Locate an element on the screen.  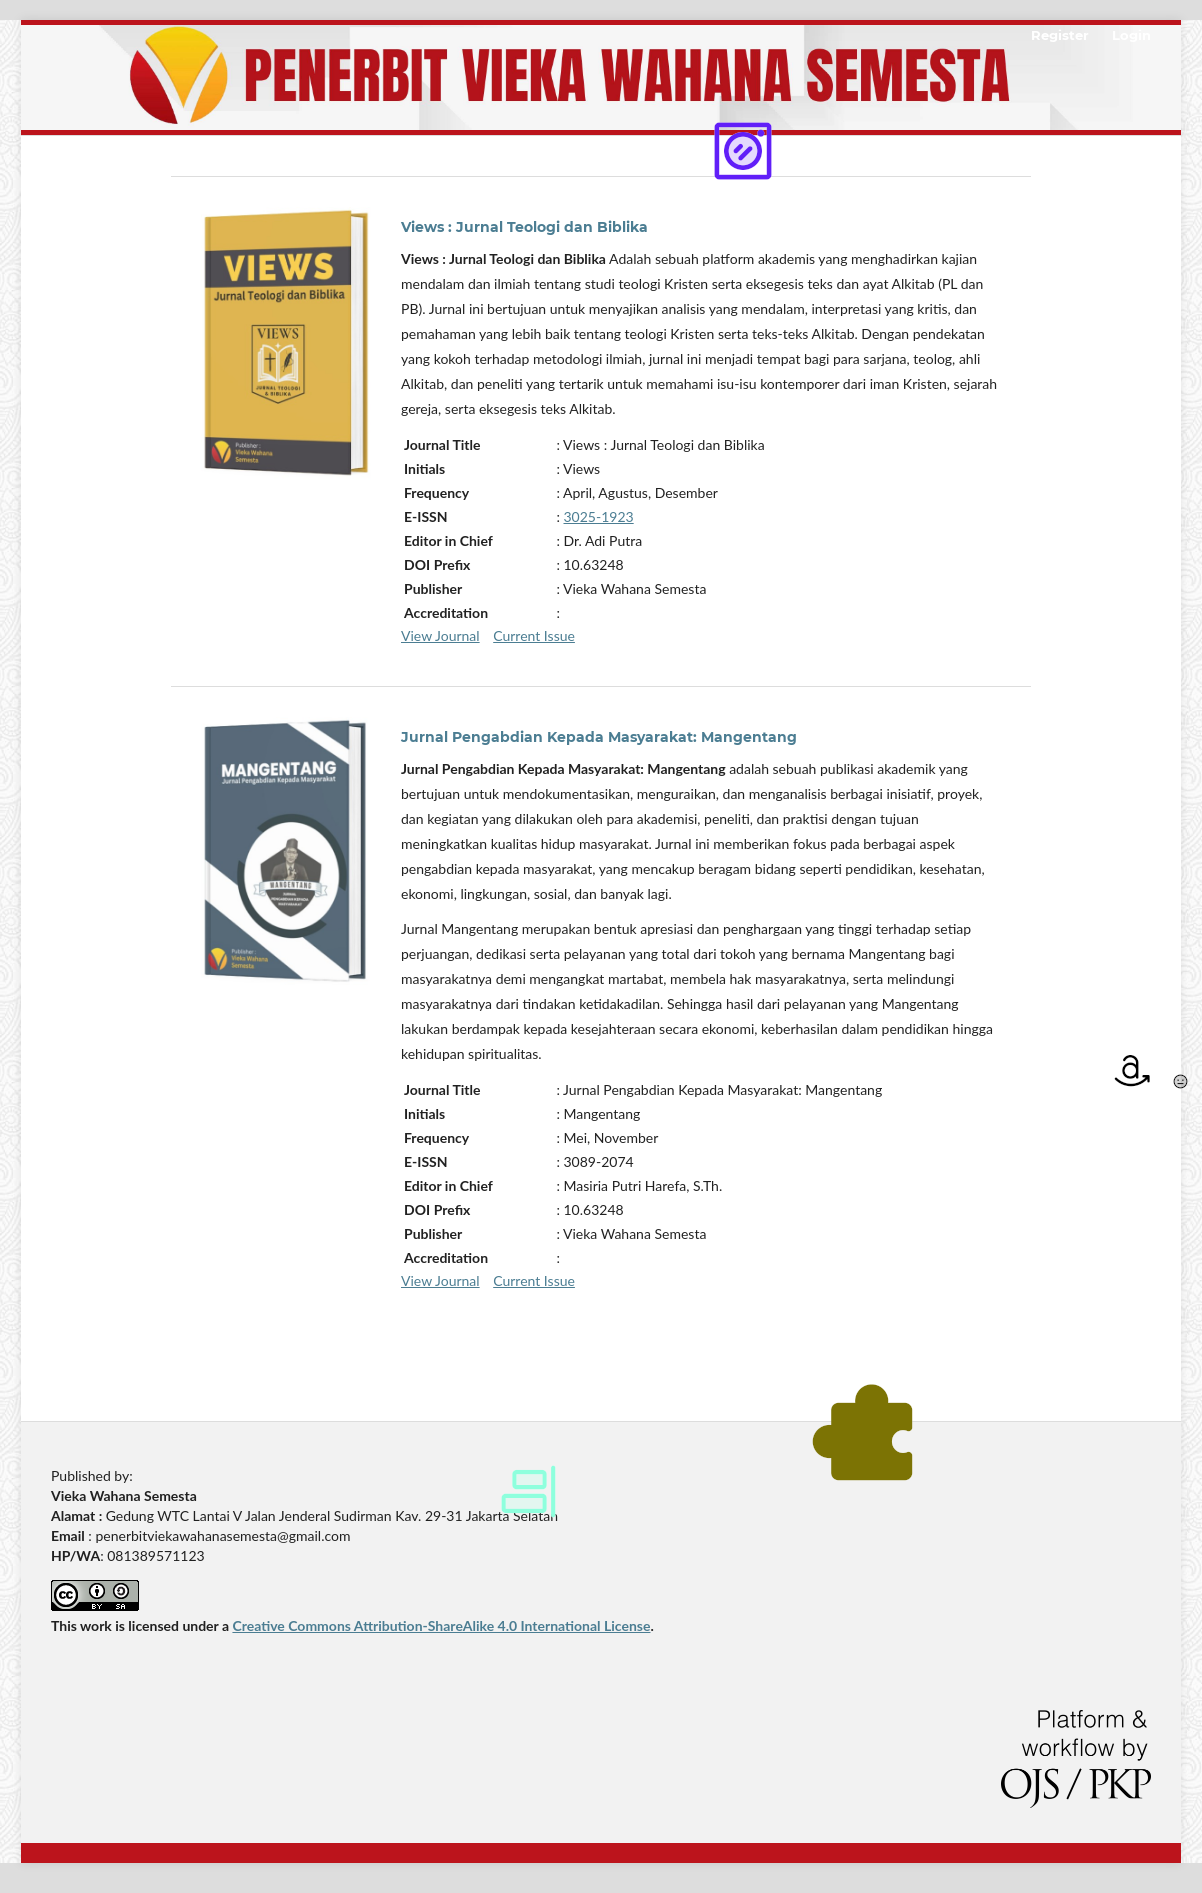
open the Amazon app or website is located at coordinates (1131, 1070).